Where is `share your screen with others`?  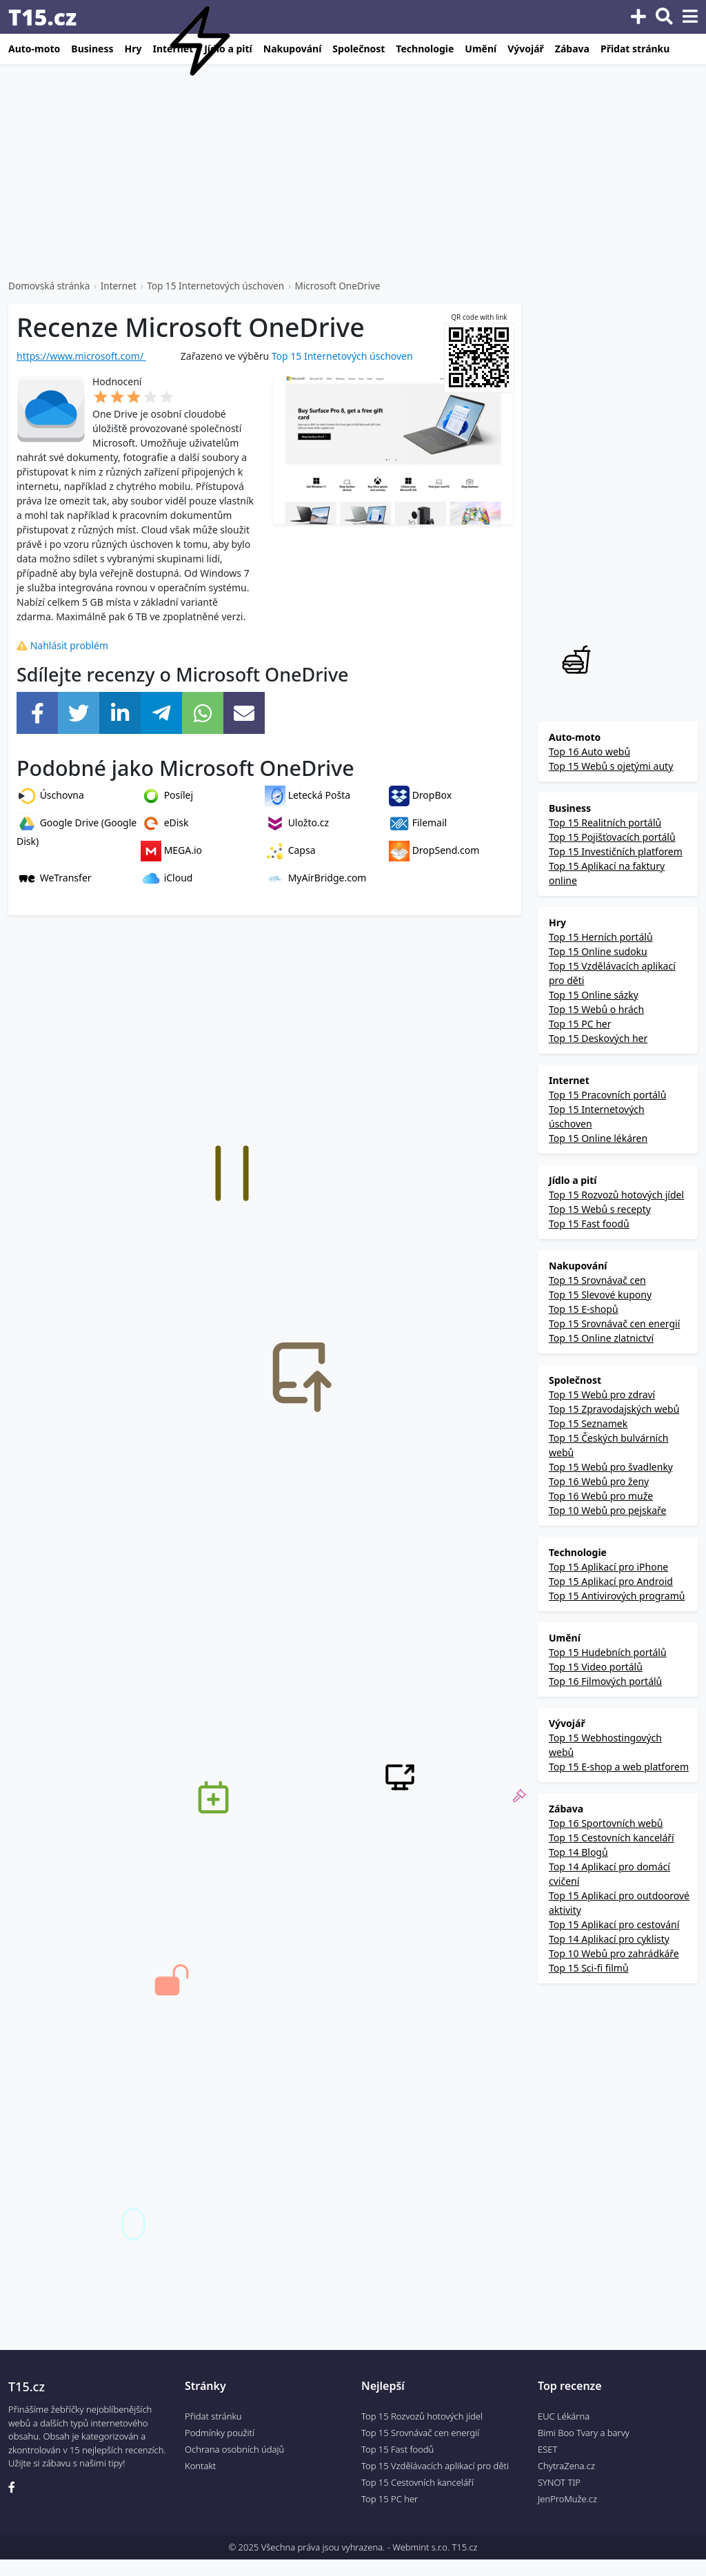
share your screen with others is located at coordinates (400, 1777).